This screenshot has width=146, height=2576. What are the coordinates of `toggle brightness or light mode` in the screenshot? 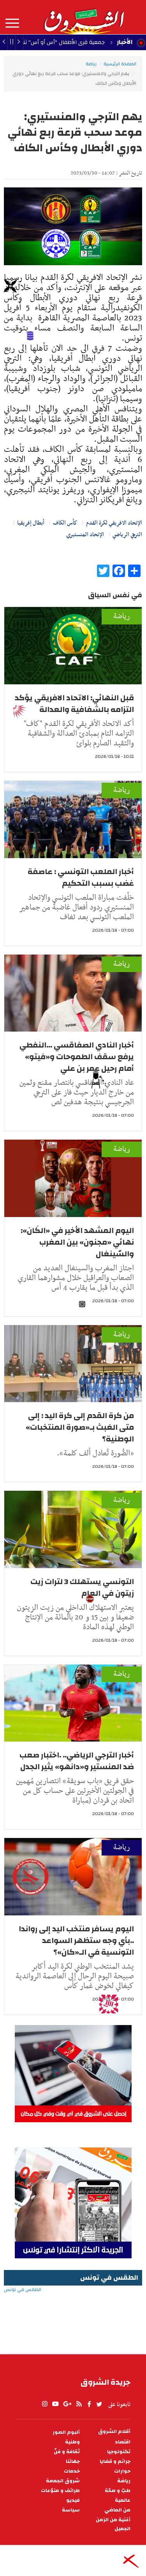 It's located at (20, 712).